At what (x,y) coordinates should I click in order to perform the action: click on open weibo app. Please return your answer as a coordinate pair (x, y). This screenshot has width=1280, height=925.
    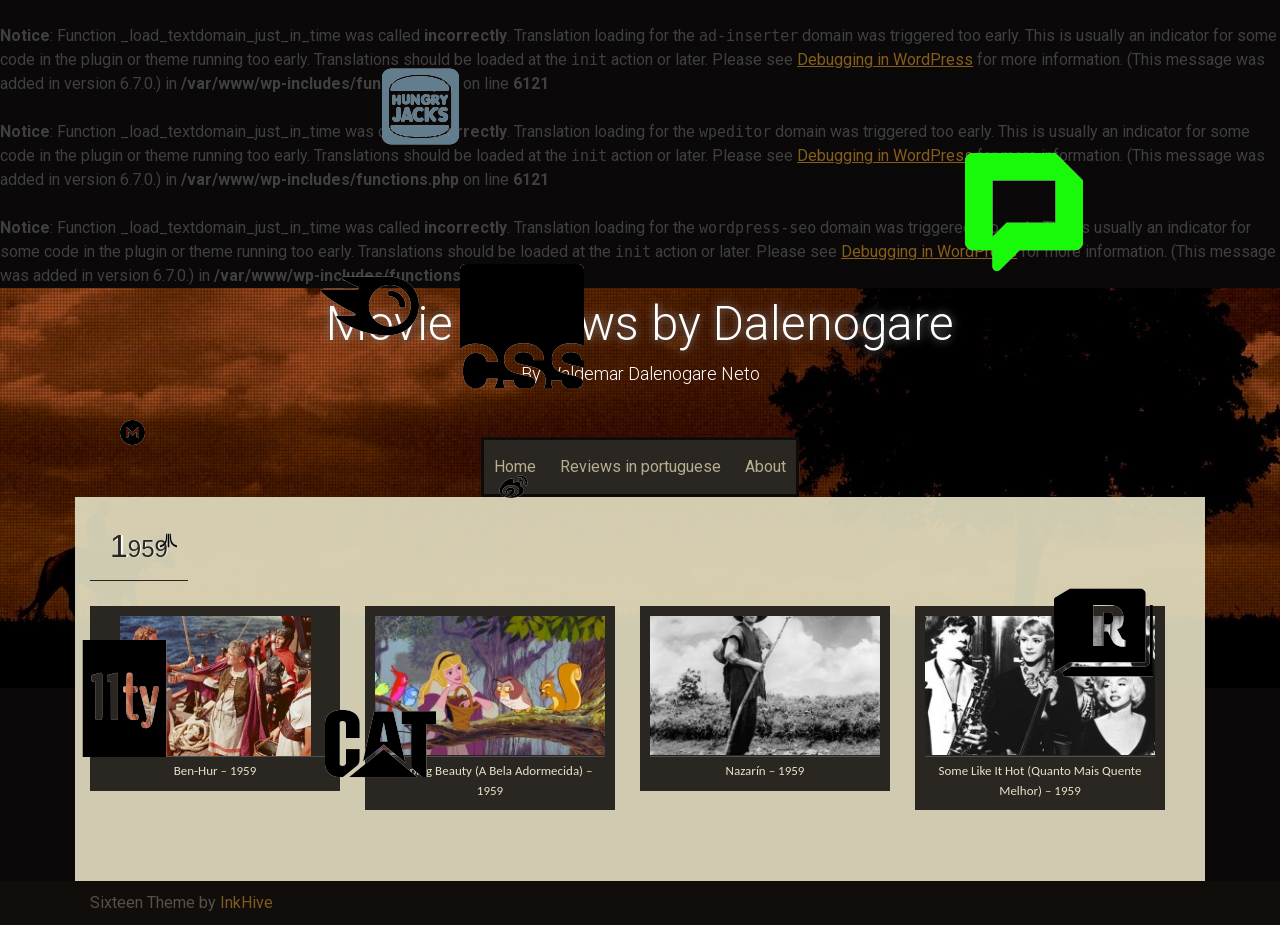
    Looking at the image, I should click on (513, 487).